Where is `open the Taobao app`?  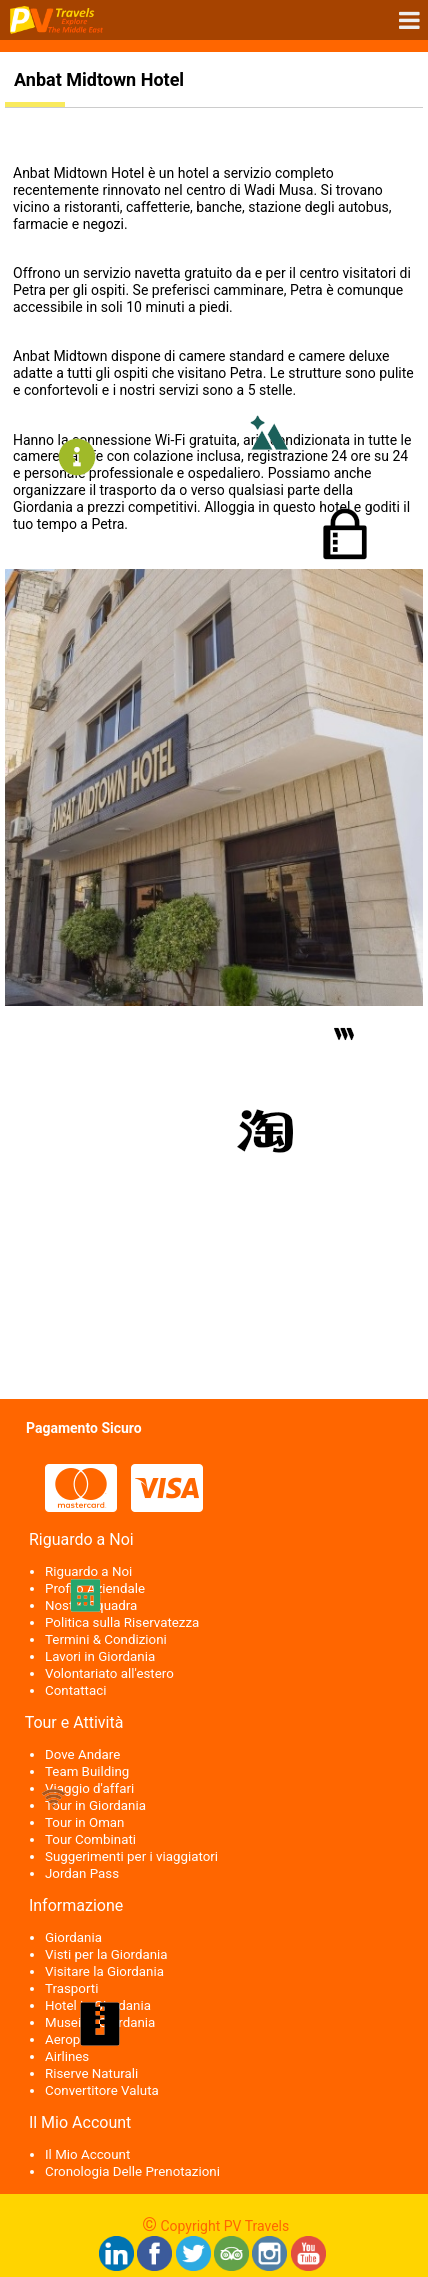
open the Taobao app is located at coordinates (265, 1131).